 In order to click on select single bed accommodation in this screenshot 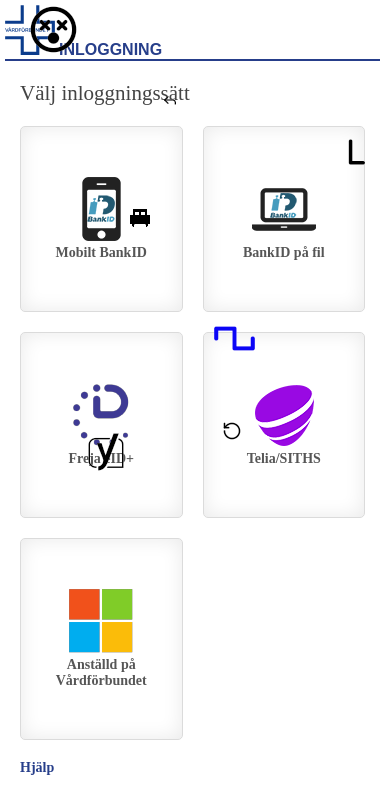, I will do `click(140, 218)`.